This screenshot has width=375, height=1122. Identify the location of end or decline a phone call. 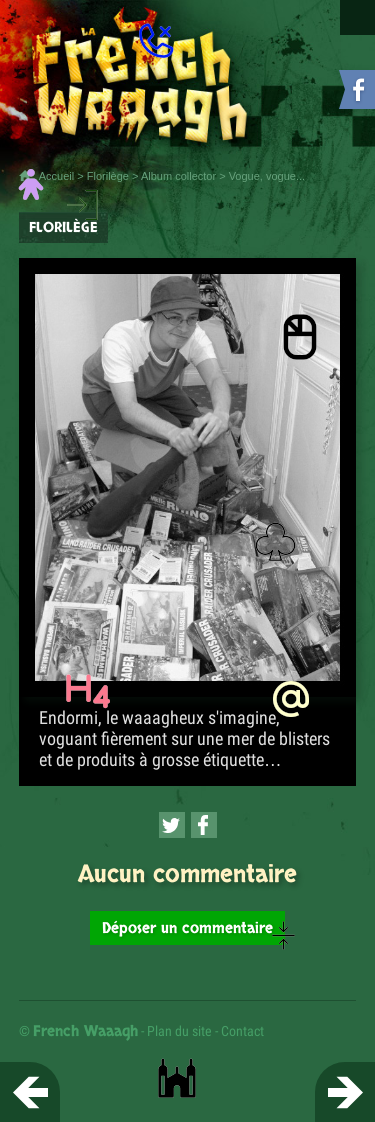
(157, 40).